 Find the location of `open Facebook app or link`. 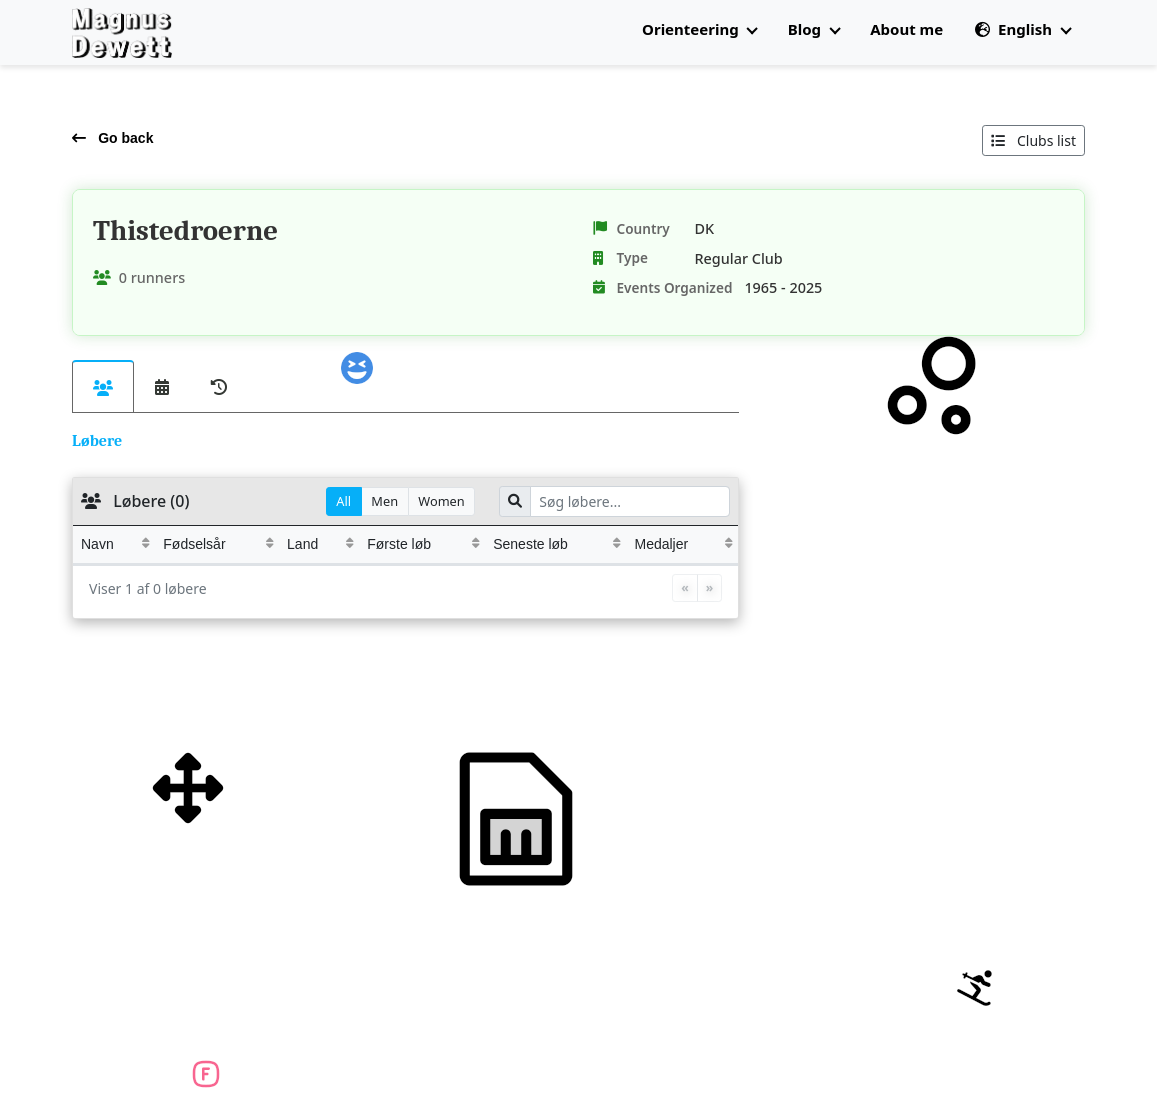

open Facebook app or link is located at coordinates (206, 1074).